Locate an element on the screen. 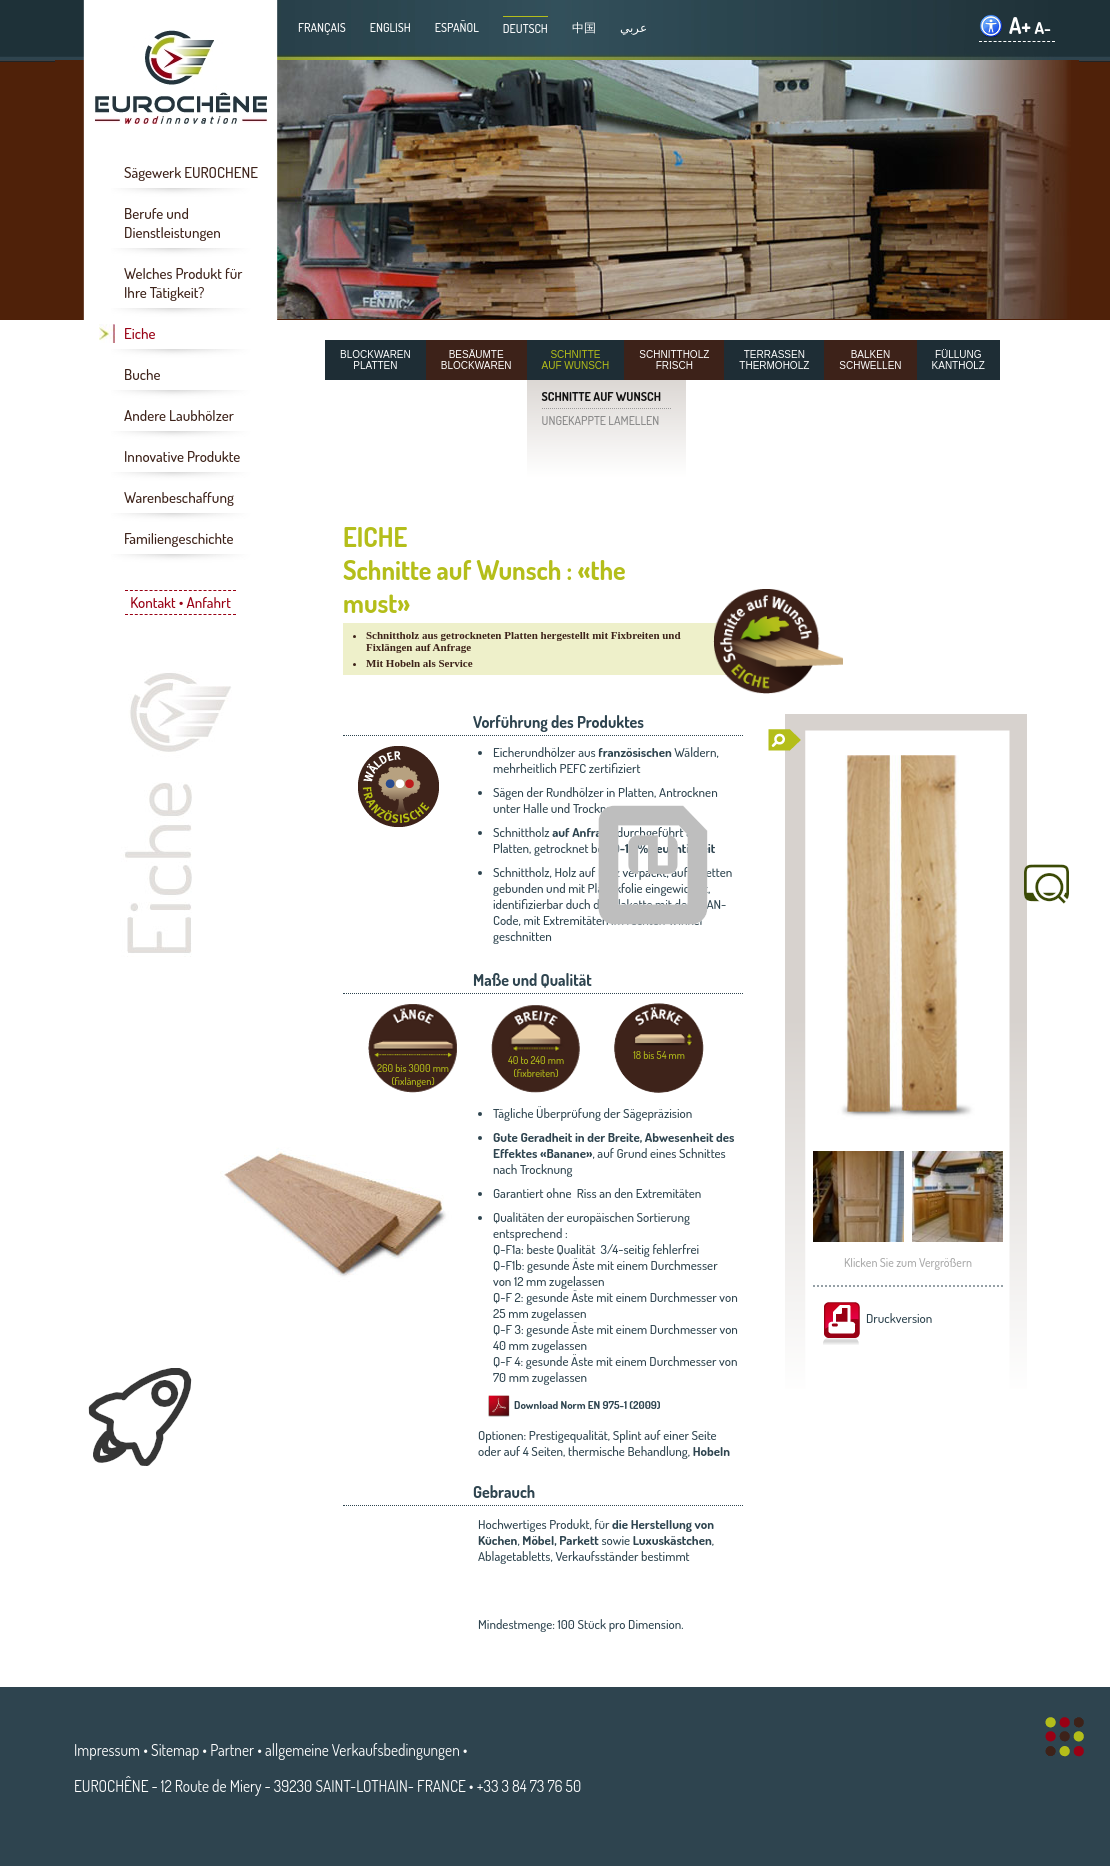  access flash media or USB storage device is located at coordinates (648, 865).